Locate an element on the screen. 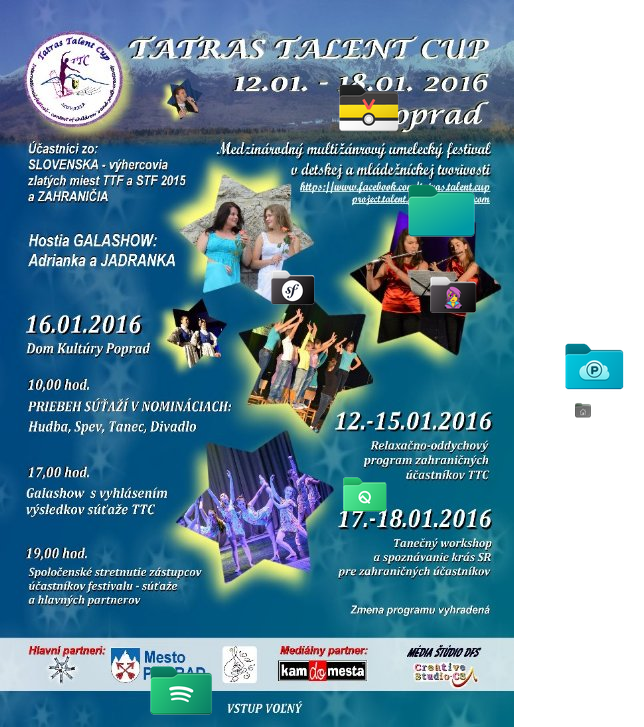 This screenshot has height=727, width=644. access your home folder is located at coordinates (583, 410).